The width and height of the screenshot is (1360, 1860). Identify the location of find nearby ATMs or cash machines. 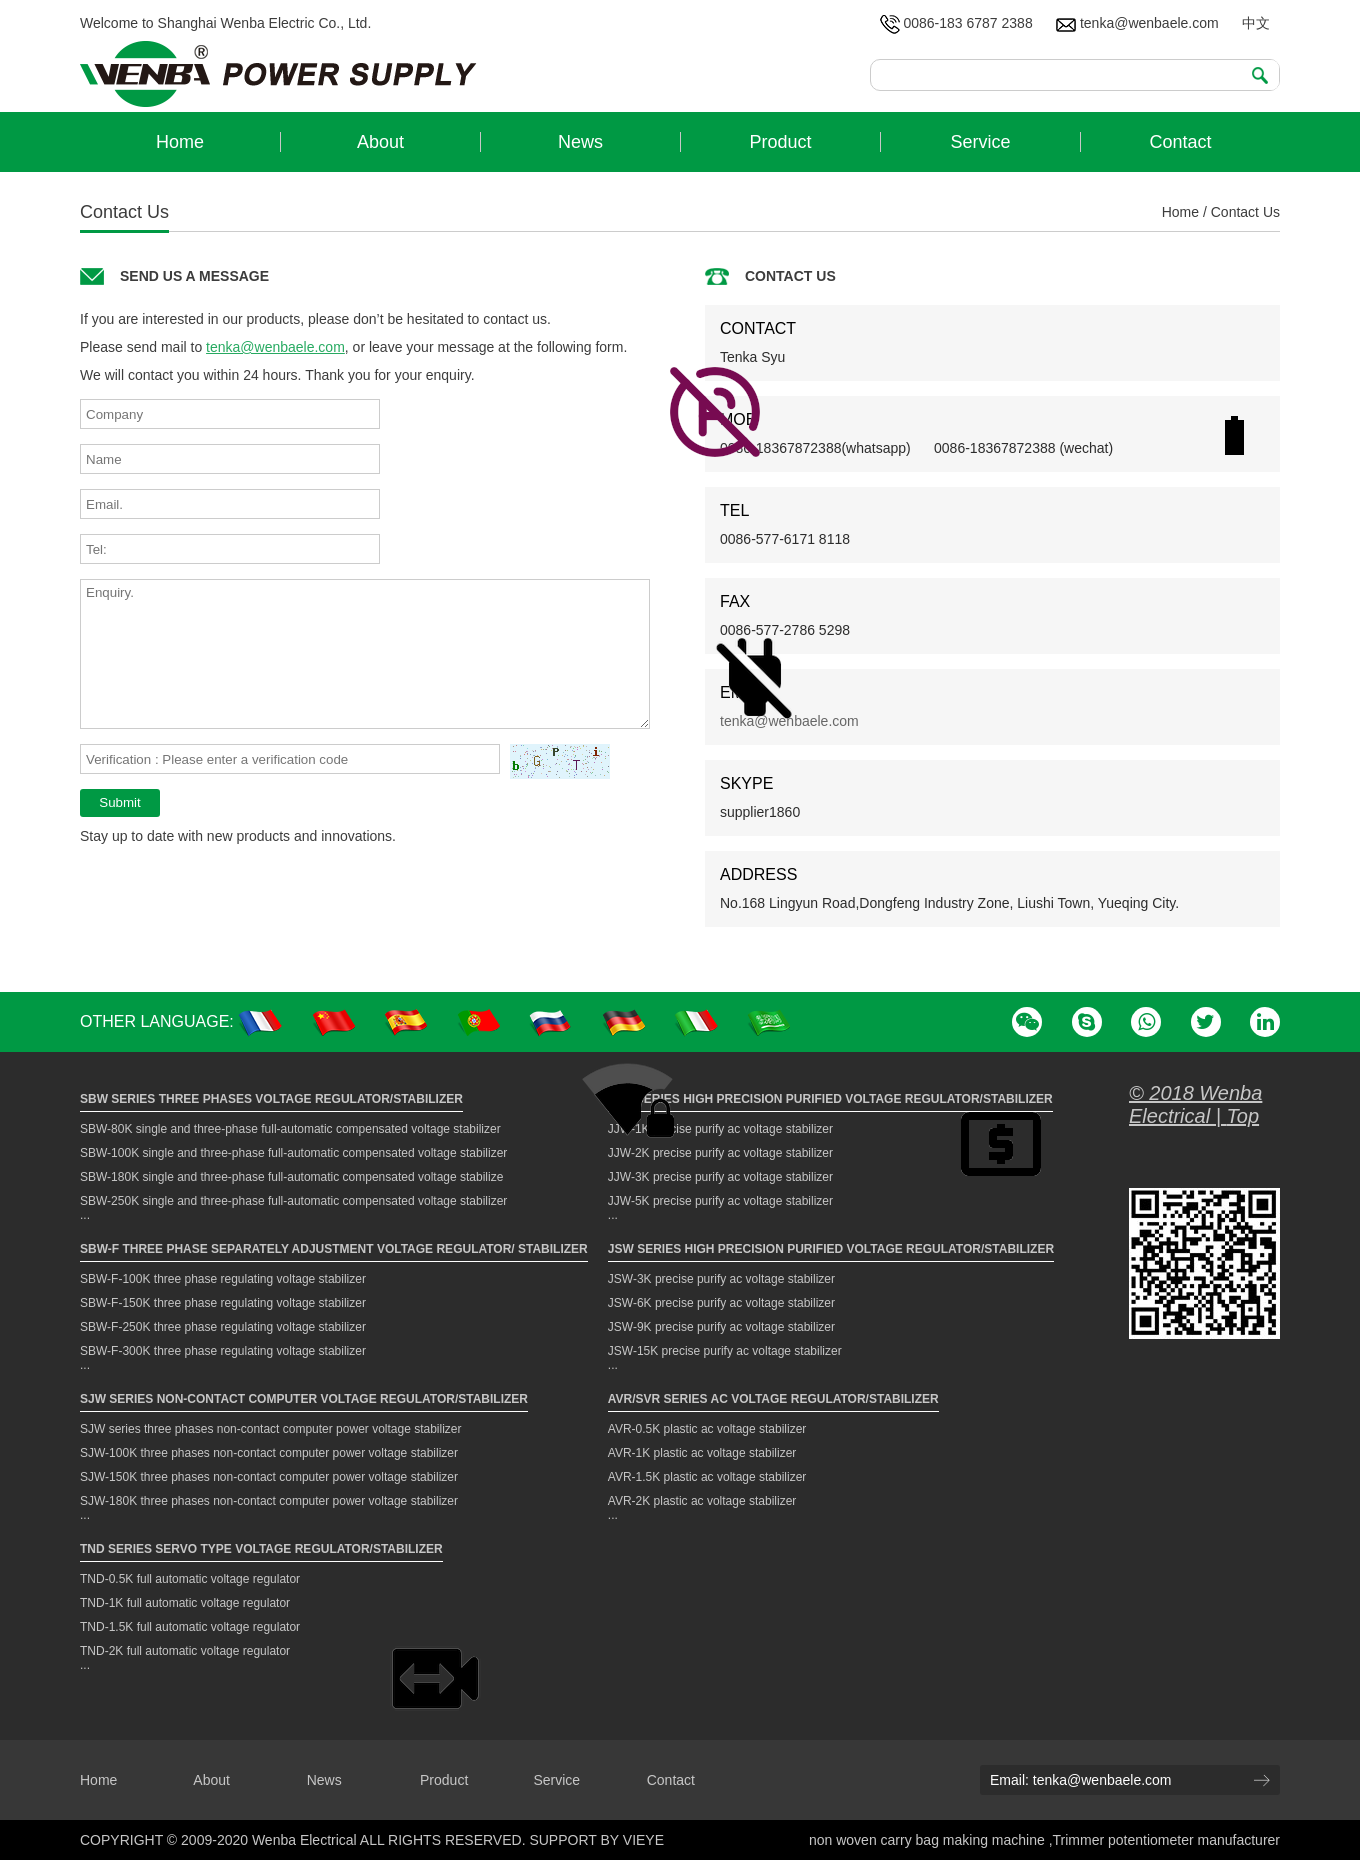
(1001, 1144).